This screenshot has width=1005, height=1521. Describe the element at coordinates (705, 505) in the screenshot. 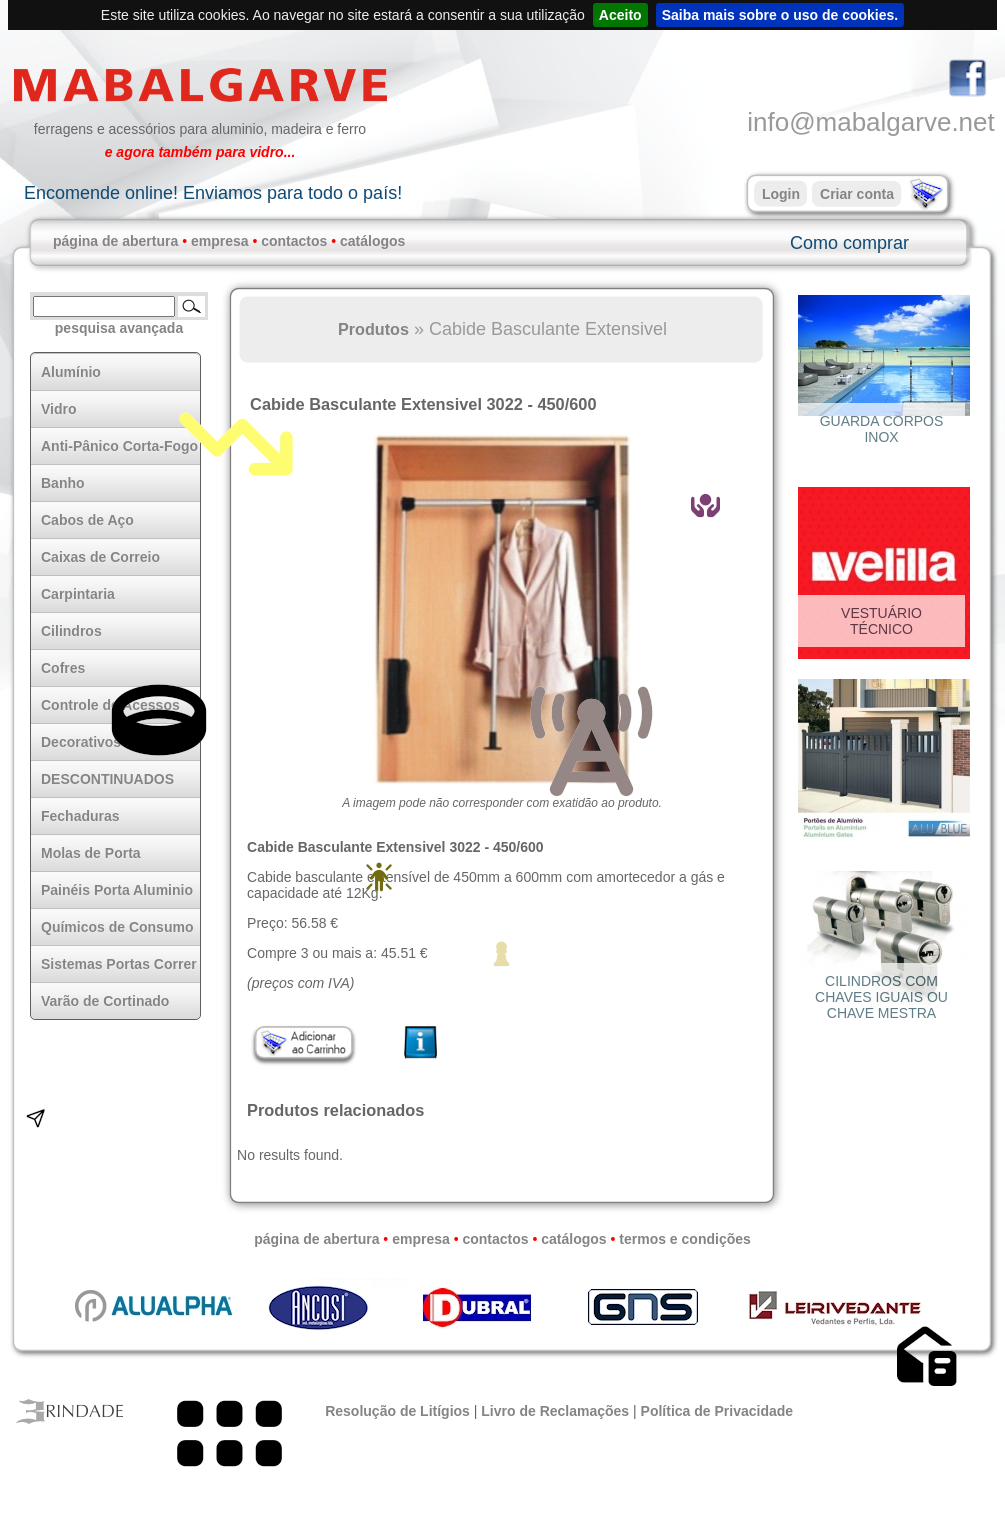

I see `access community support or care services` at that location.